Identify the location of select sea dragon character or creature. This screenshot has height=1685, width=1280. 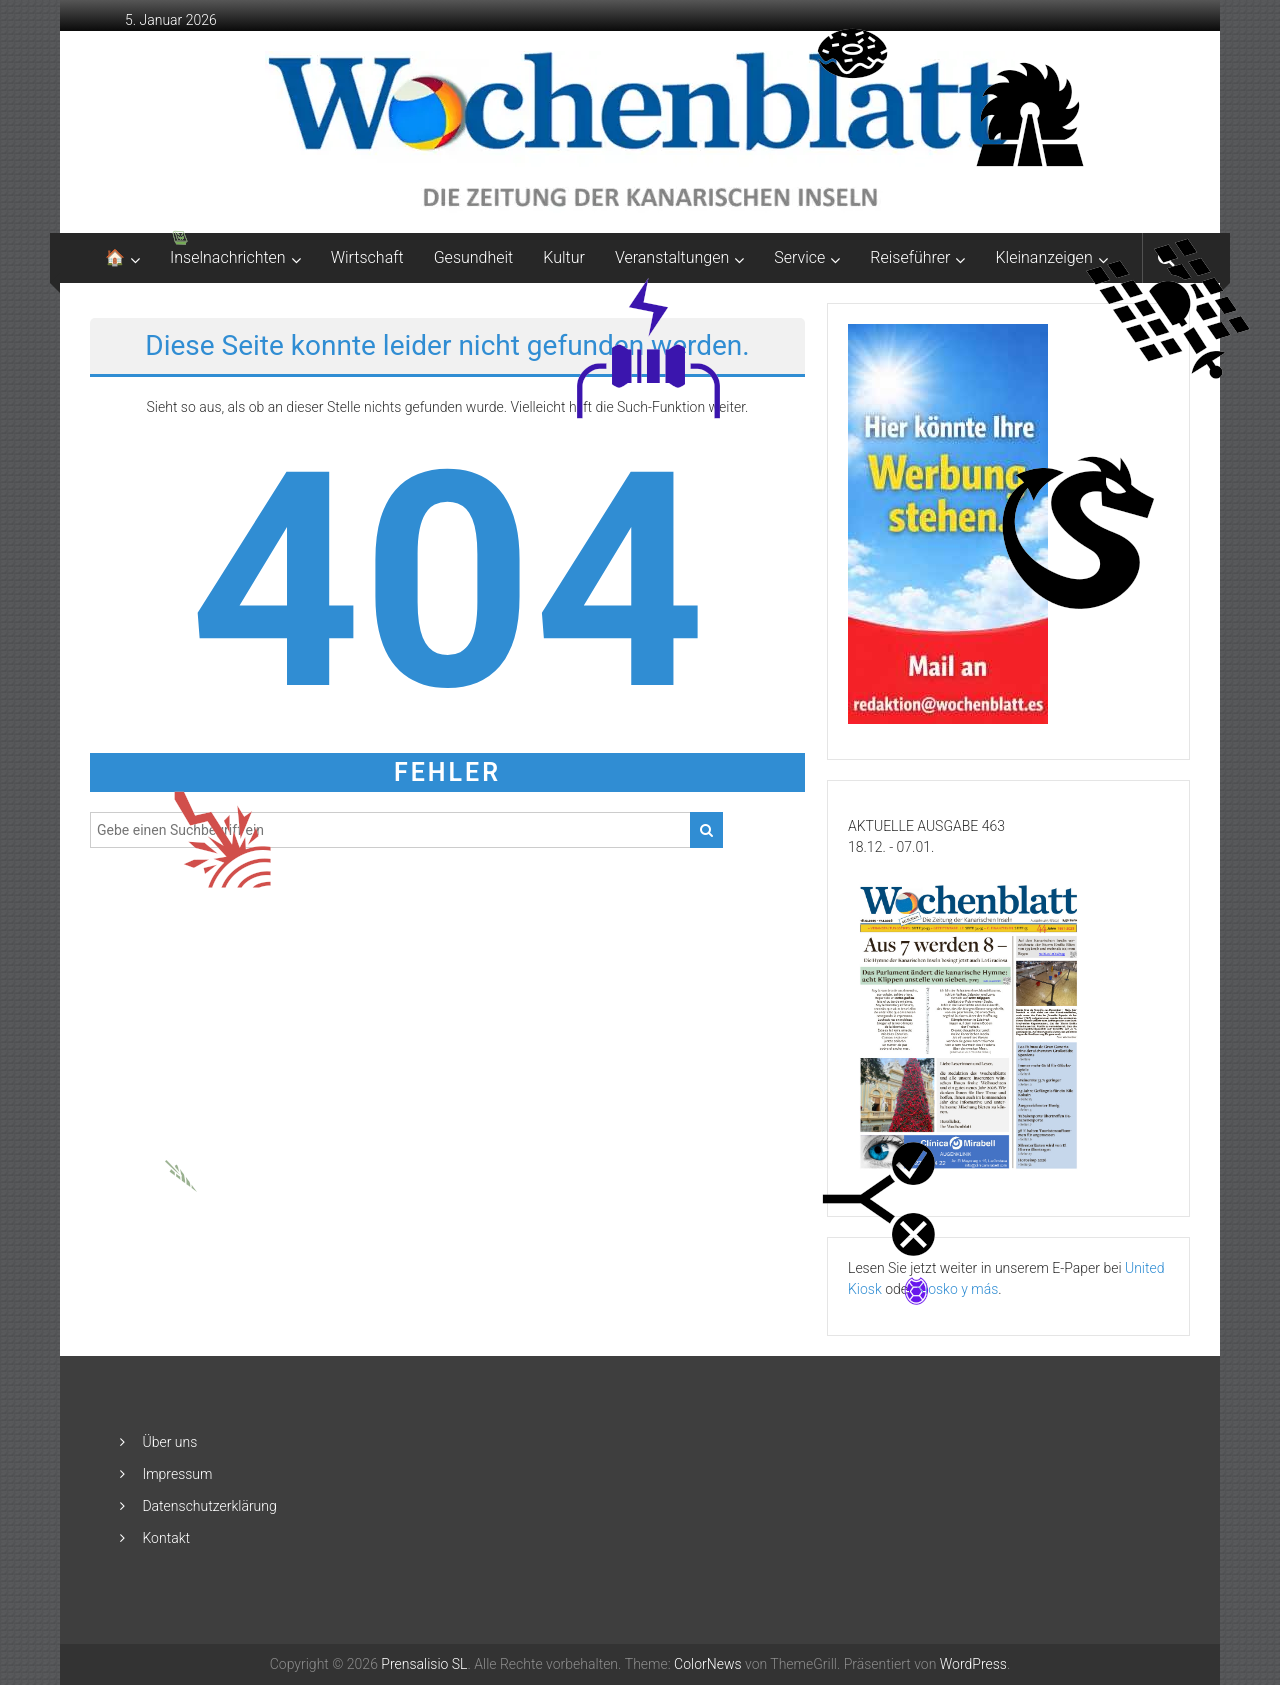
(1079, 532).